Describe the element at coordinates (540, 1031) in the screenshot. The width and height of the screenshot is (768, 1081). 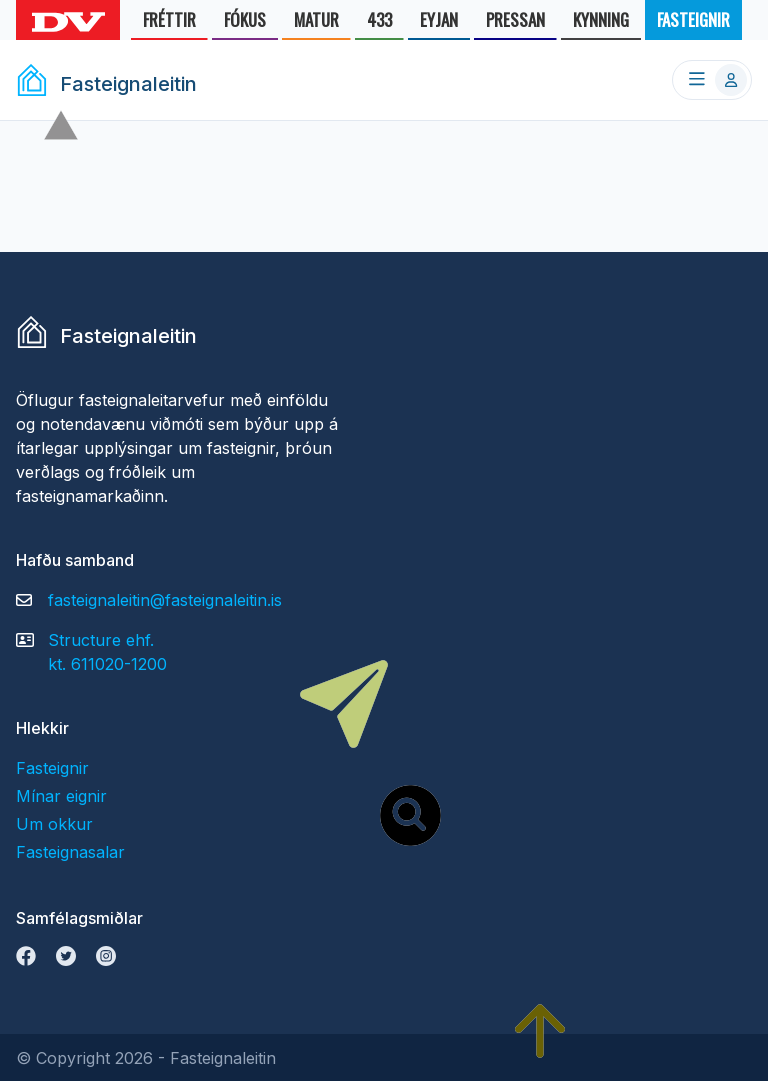
I see `scroll to top of page` at that location.